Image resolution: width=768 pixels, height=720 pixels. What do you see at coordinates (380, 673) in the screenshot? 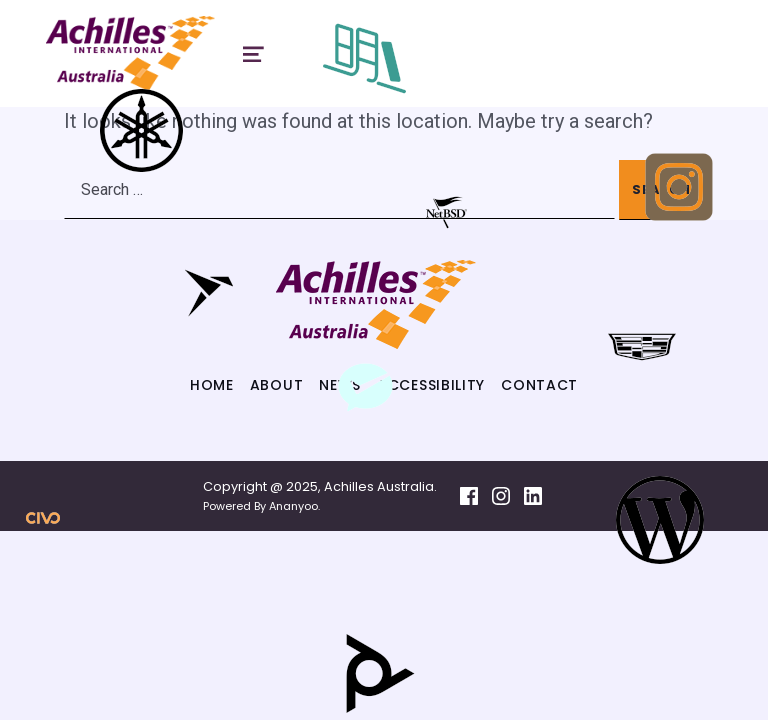
I see `poly brand logo` at bounding box center [380, 673].